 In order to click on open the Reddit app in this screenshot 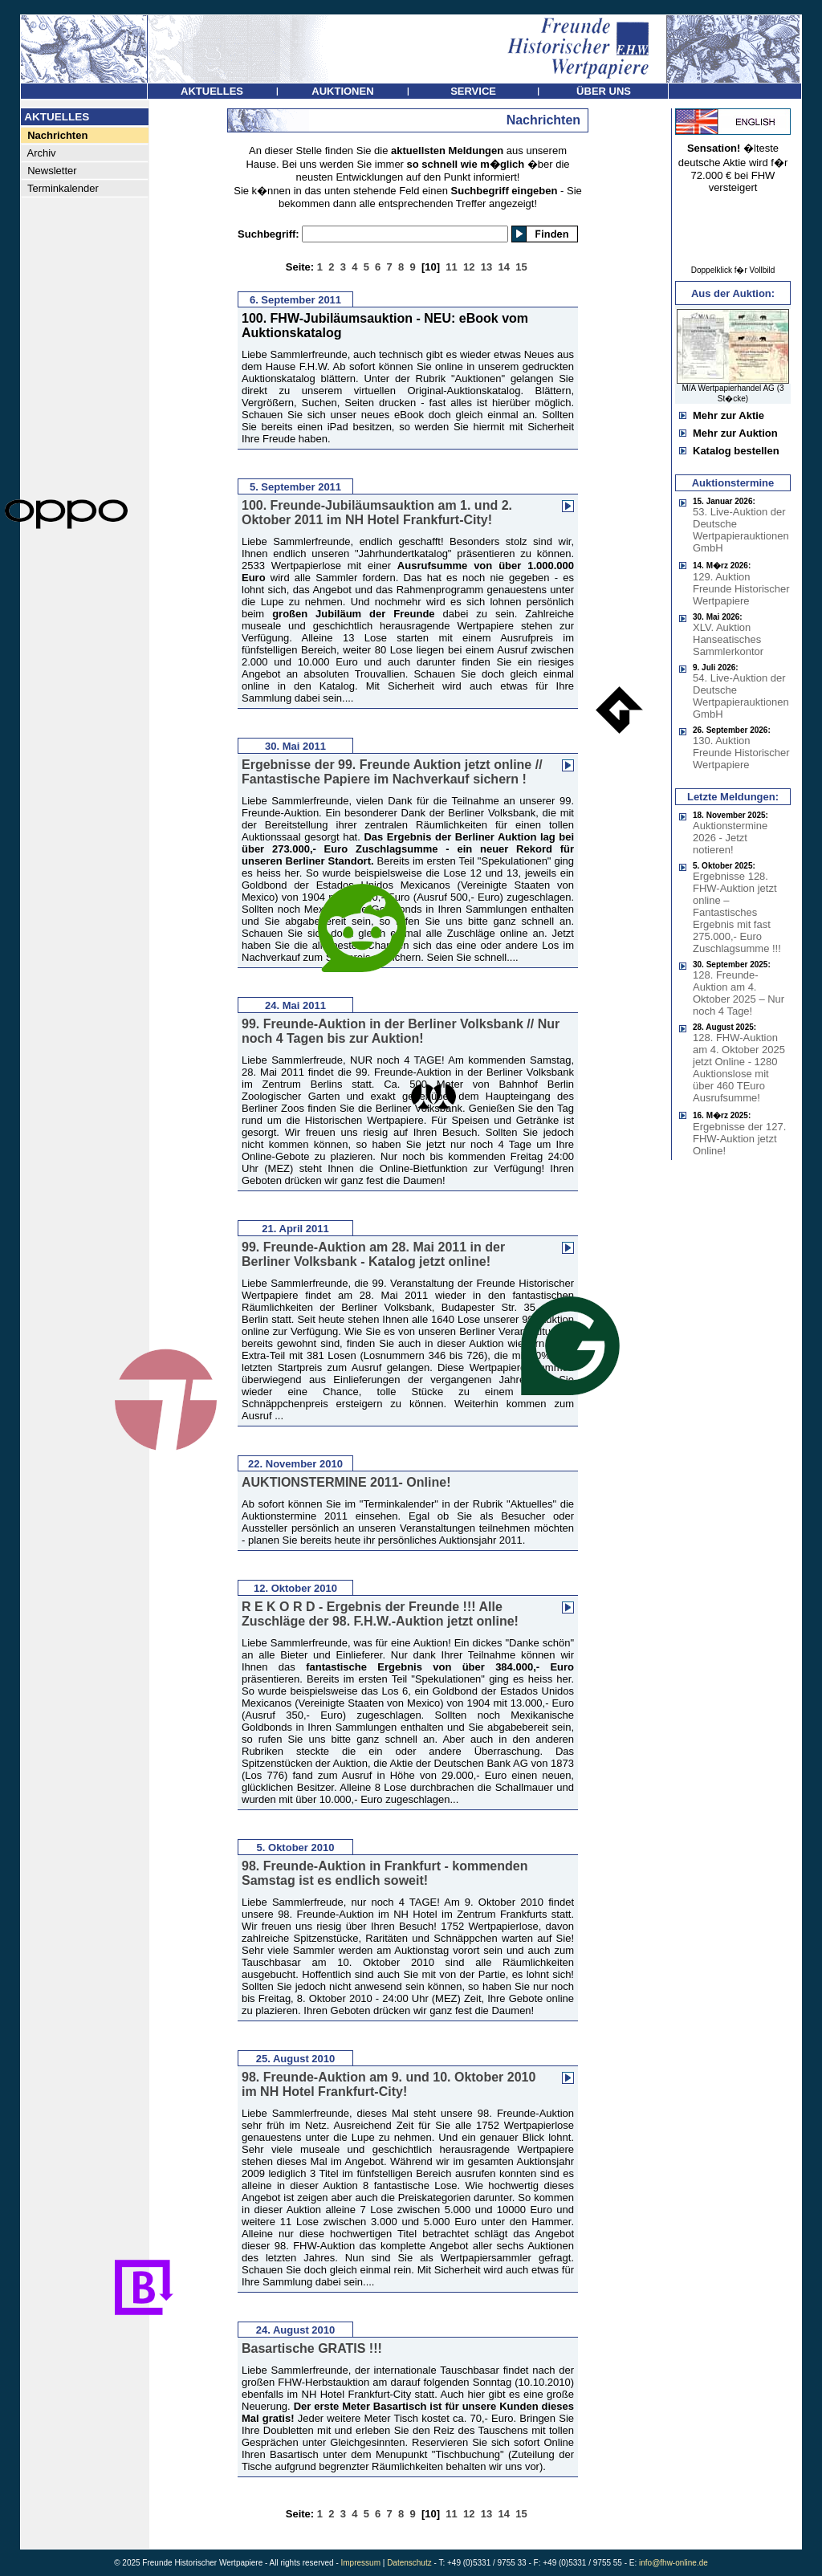, I will do `click(362, 928)`.